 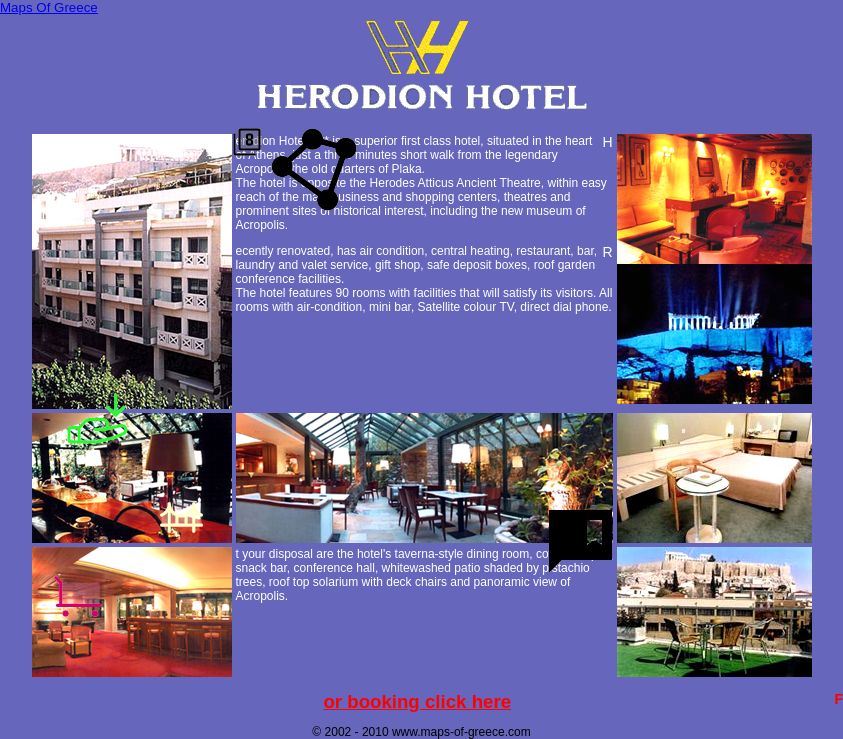 I want to click on create a polygon or shape, so click(x=315, y=169).